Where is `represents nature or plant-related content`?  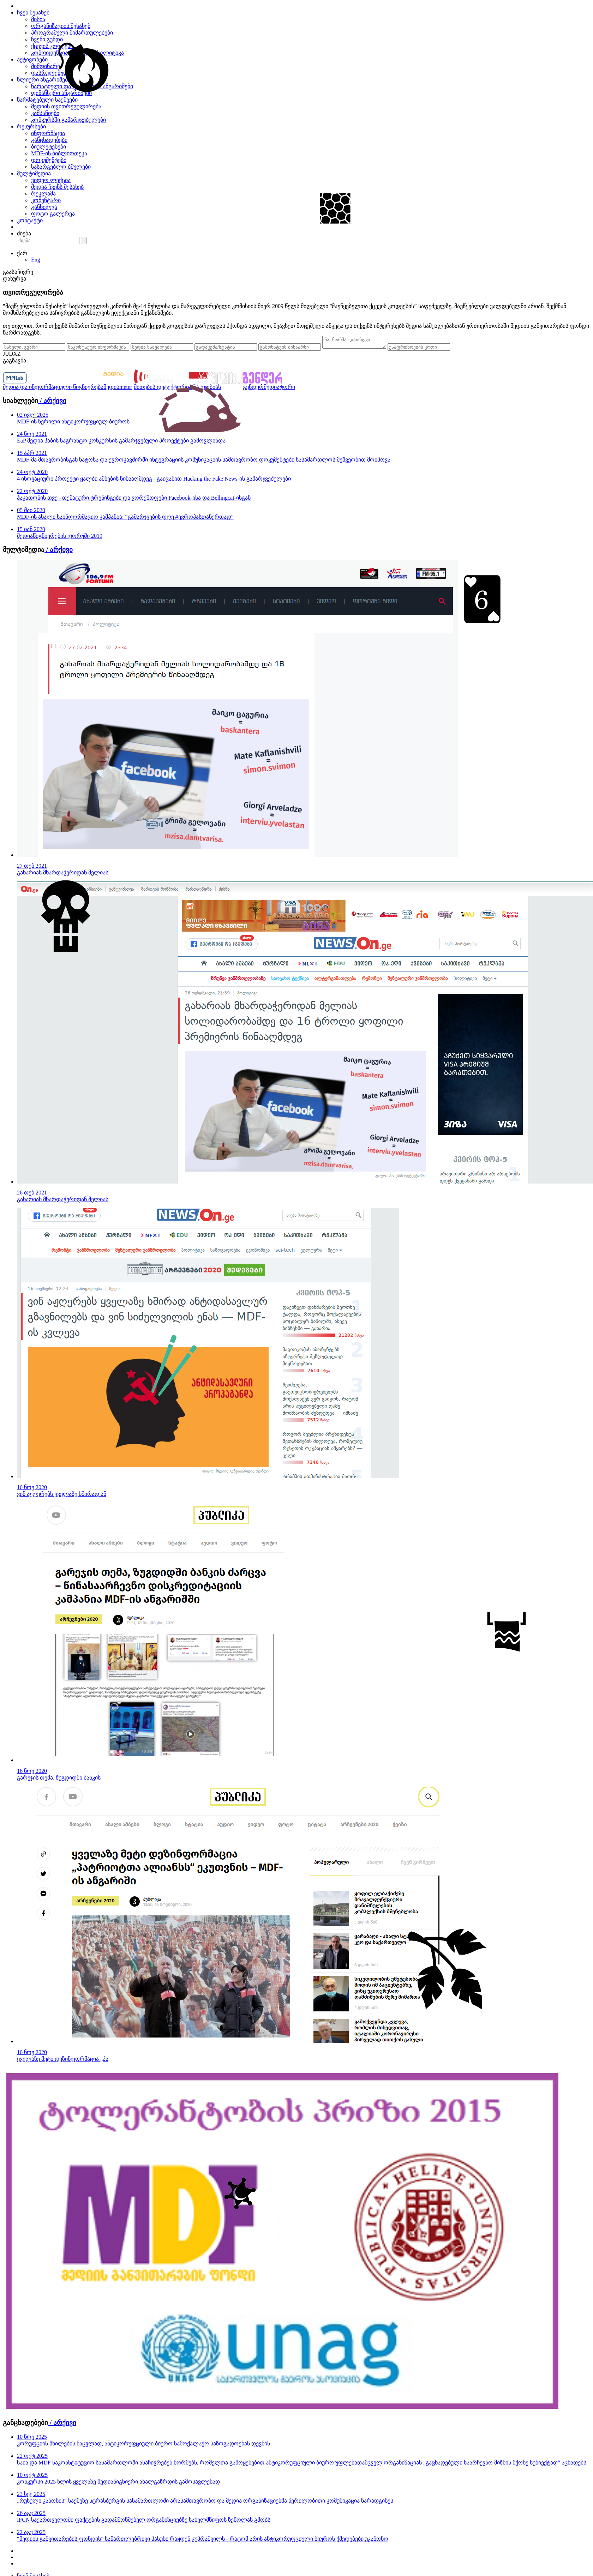
represents nature or plant-related content is located at coordinates (448, 1969).